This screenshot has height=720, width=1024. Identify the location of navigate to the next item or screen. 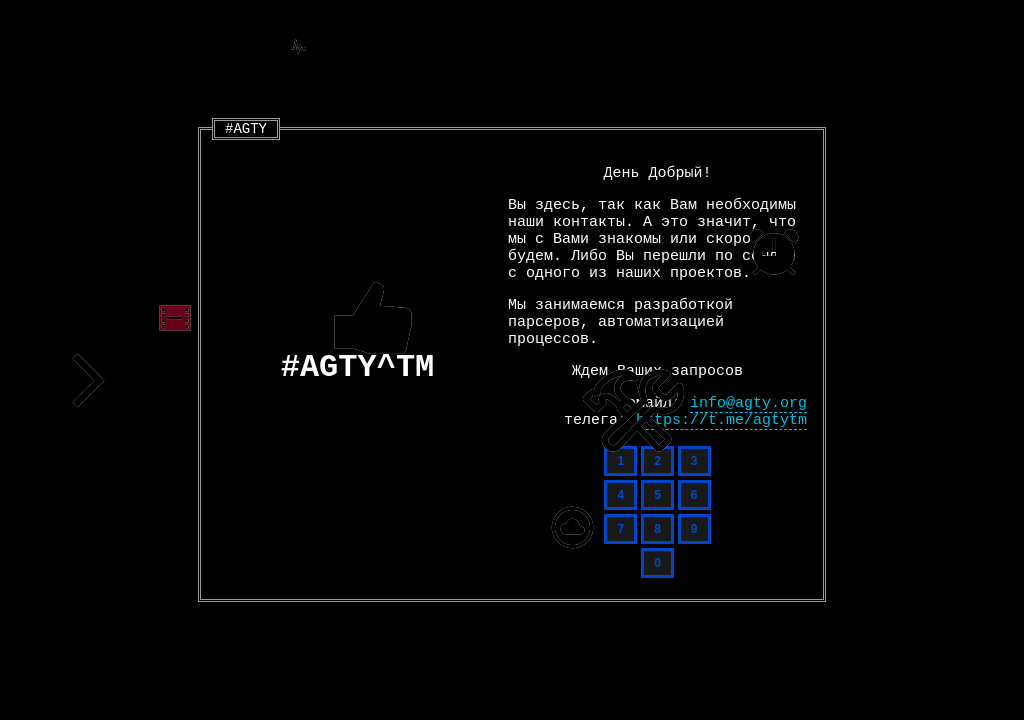
(88, 380).